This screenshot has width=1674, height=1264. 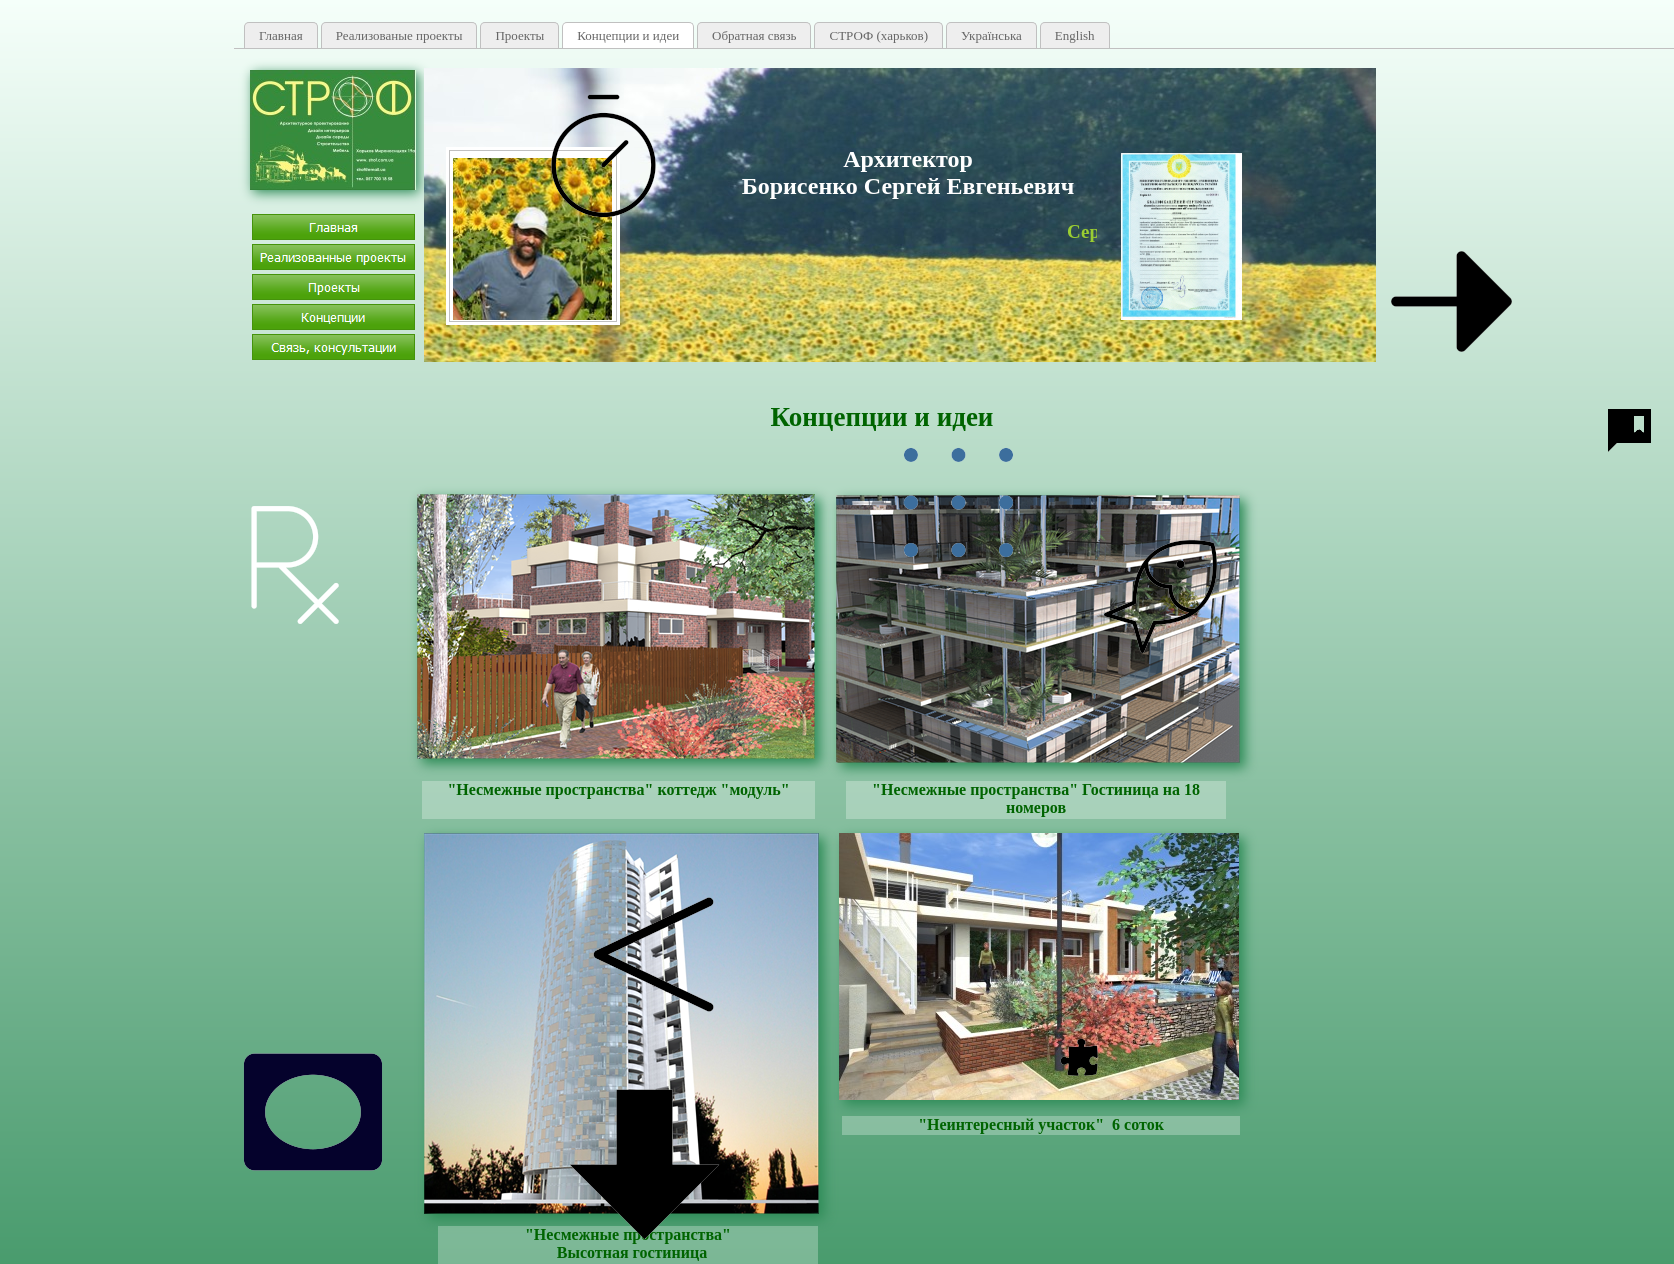 What do you see at coordinates (1629, 430) in the screenshot?
I see `access saved comments or notes` at bounding box center [1629, 430].